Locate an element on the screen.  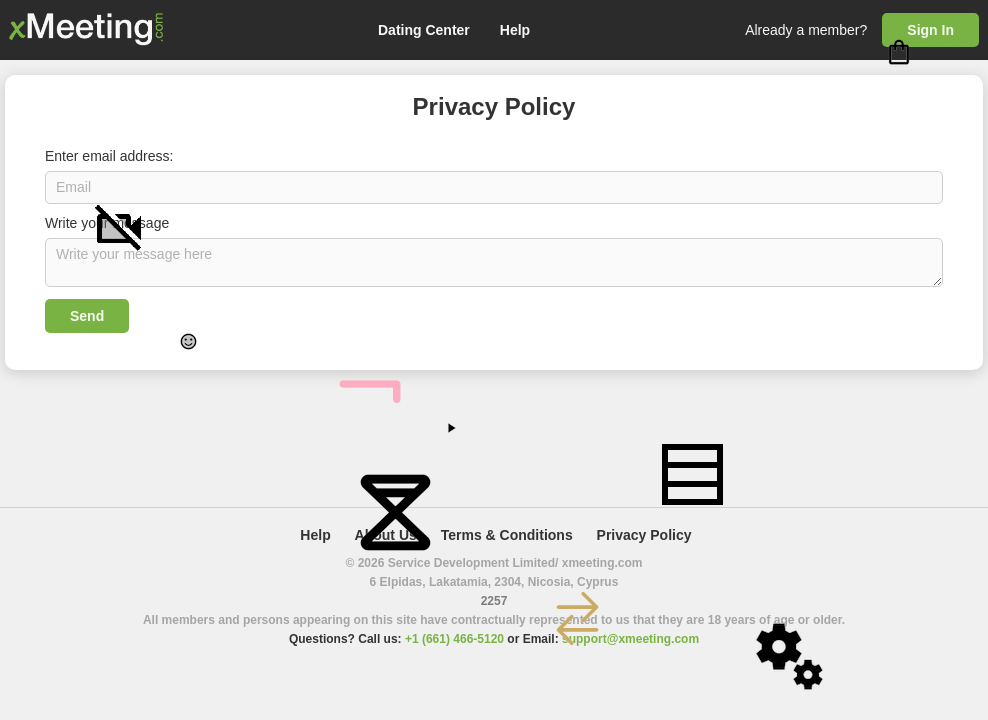
logical NOT operator symbol is located at coordinates (370, 384).